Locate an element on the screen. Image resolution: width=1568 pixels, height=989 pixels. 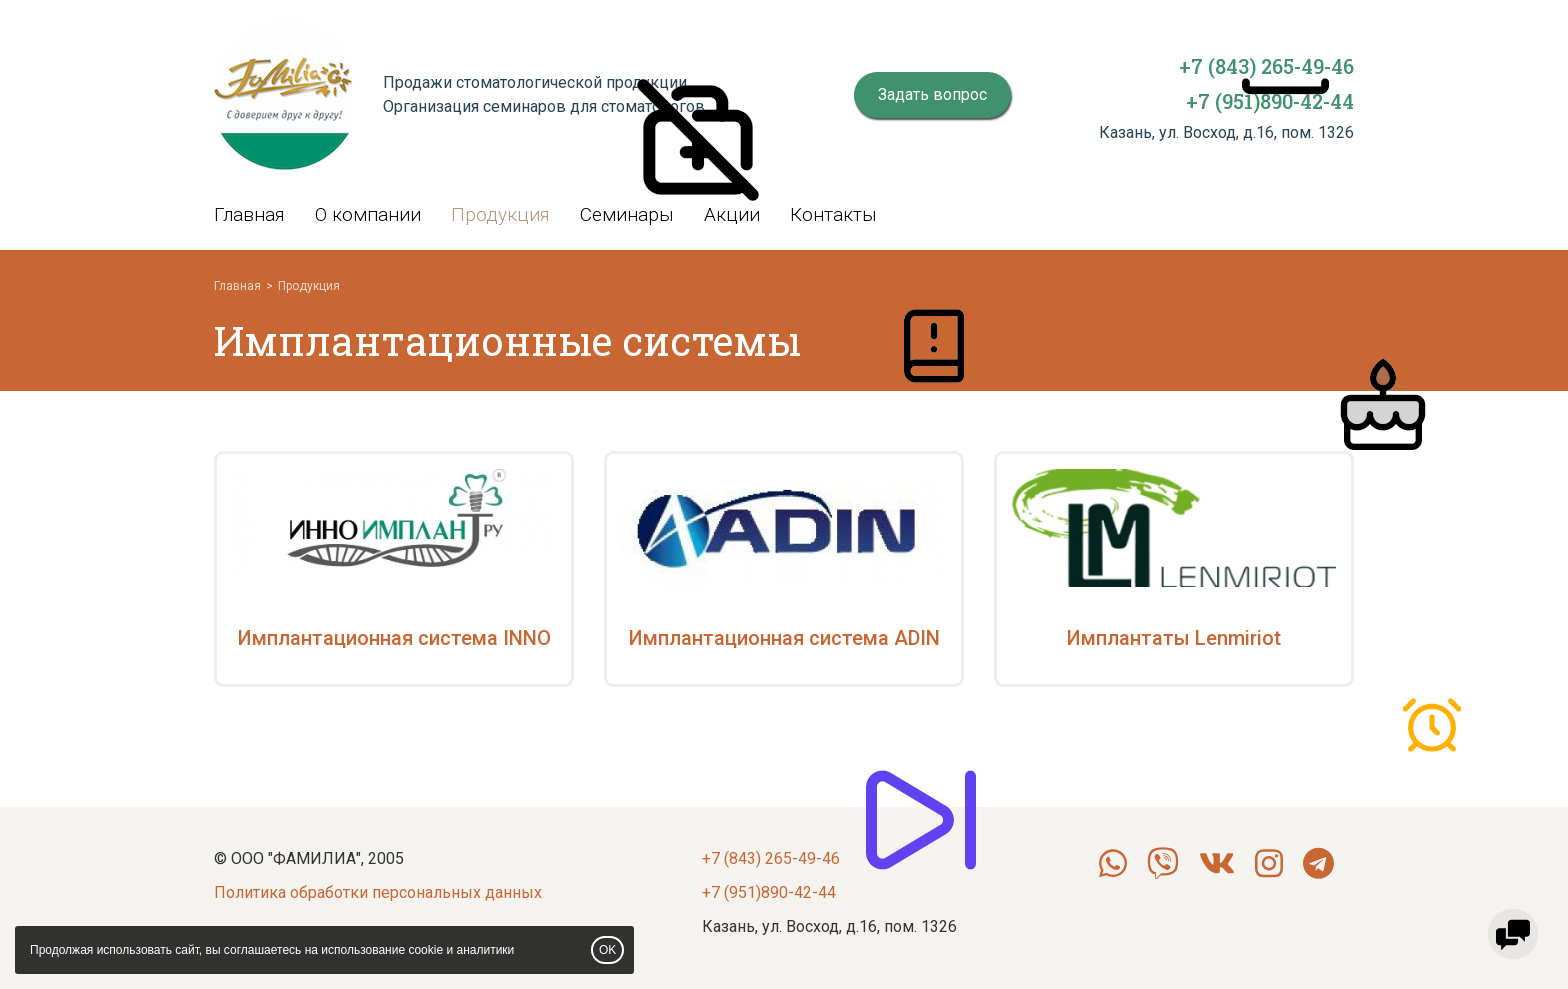
insert a space character is located at coordinates (1285, 62).